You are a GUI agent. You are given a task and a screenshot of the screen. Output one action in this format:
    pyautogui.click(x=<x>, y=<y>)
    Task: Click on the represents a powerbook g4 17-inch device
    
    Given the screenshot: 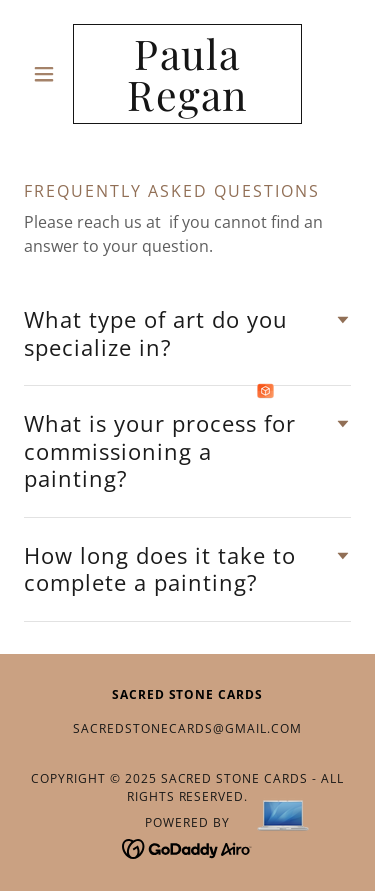 What is the action you would take?
    pyautogui.click(x=283, y=815)
    